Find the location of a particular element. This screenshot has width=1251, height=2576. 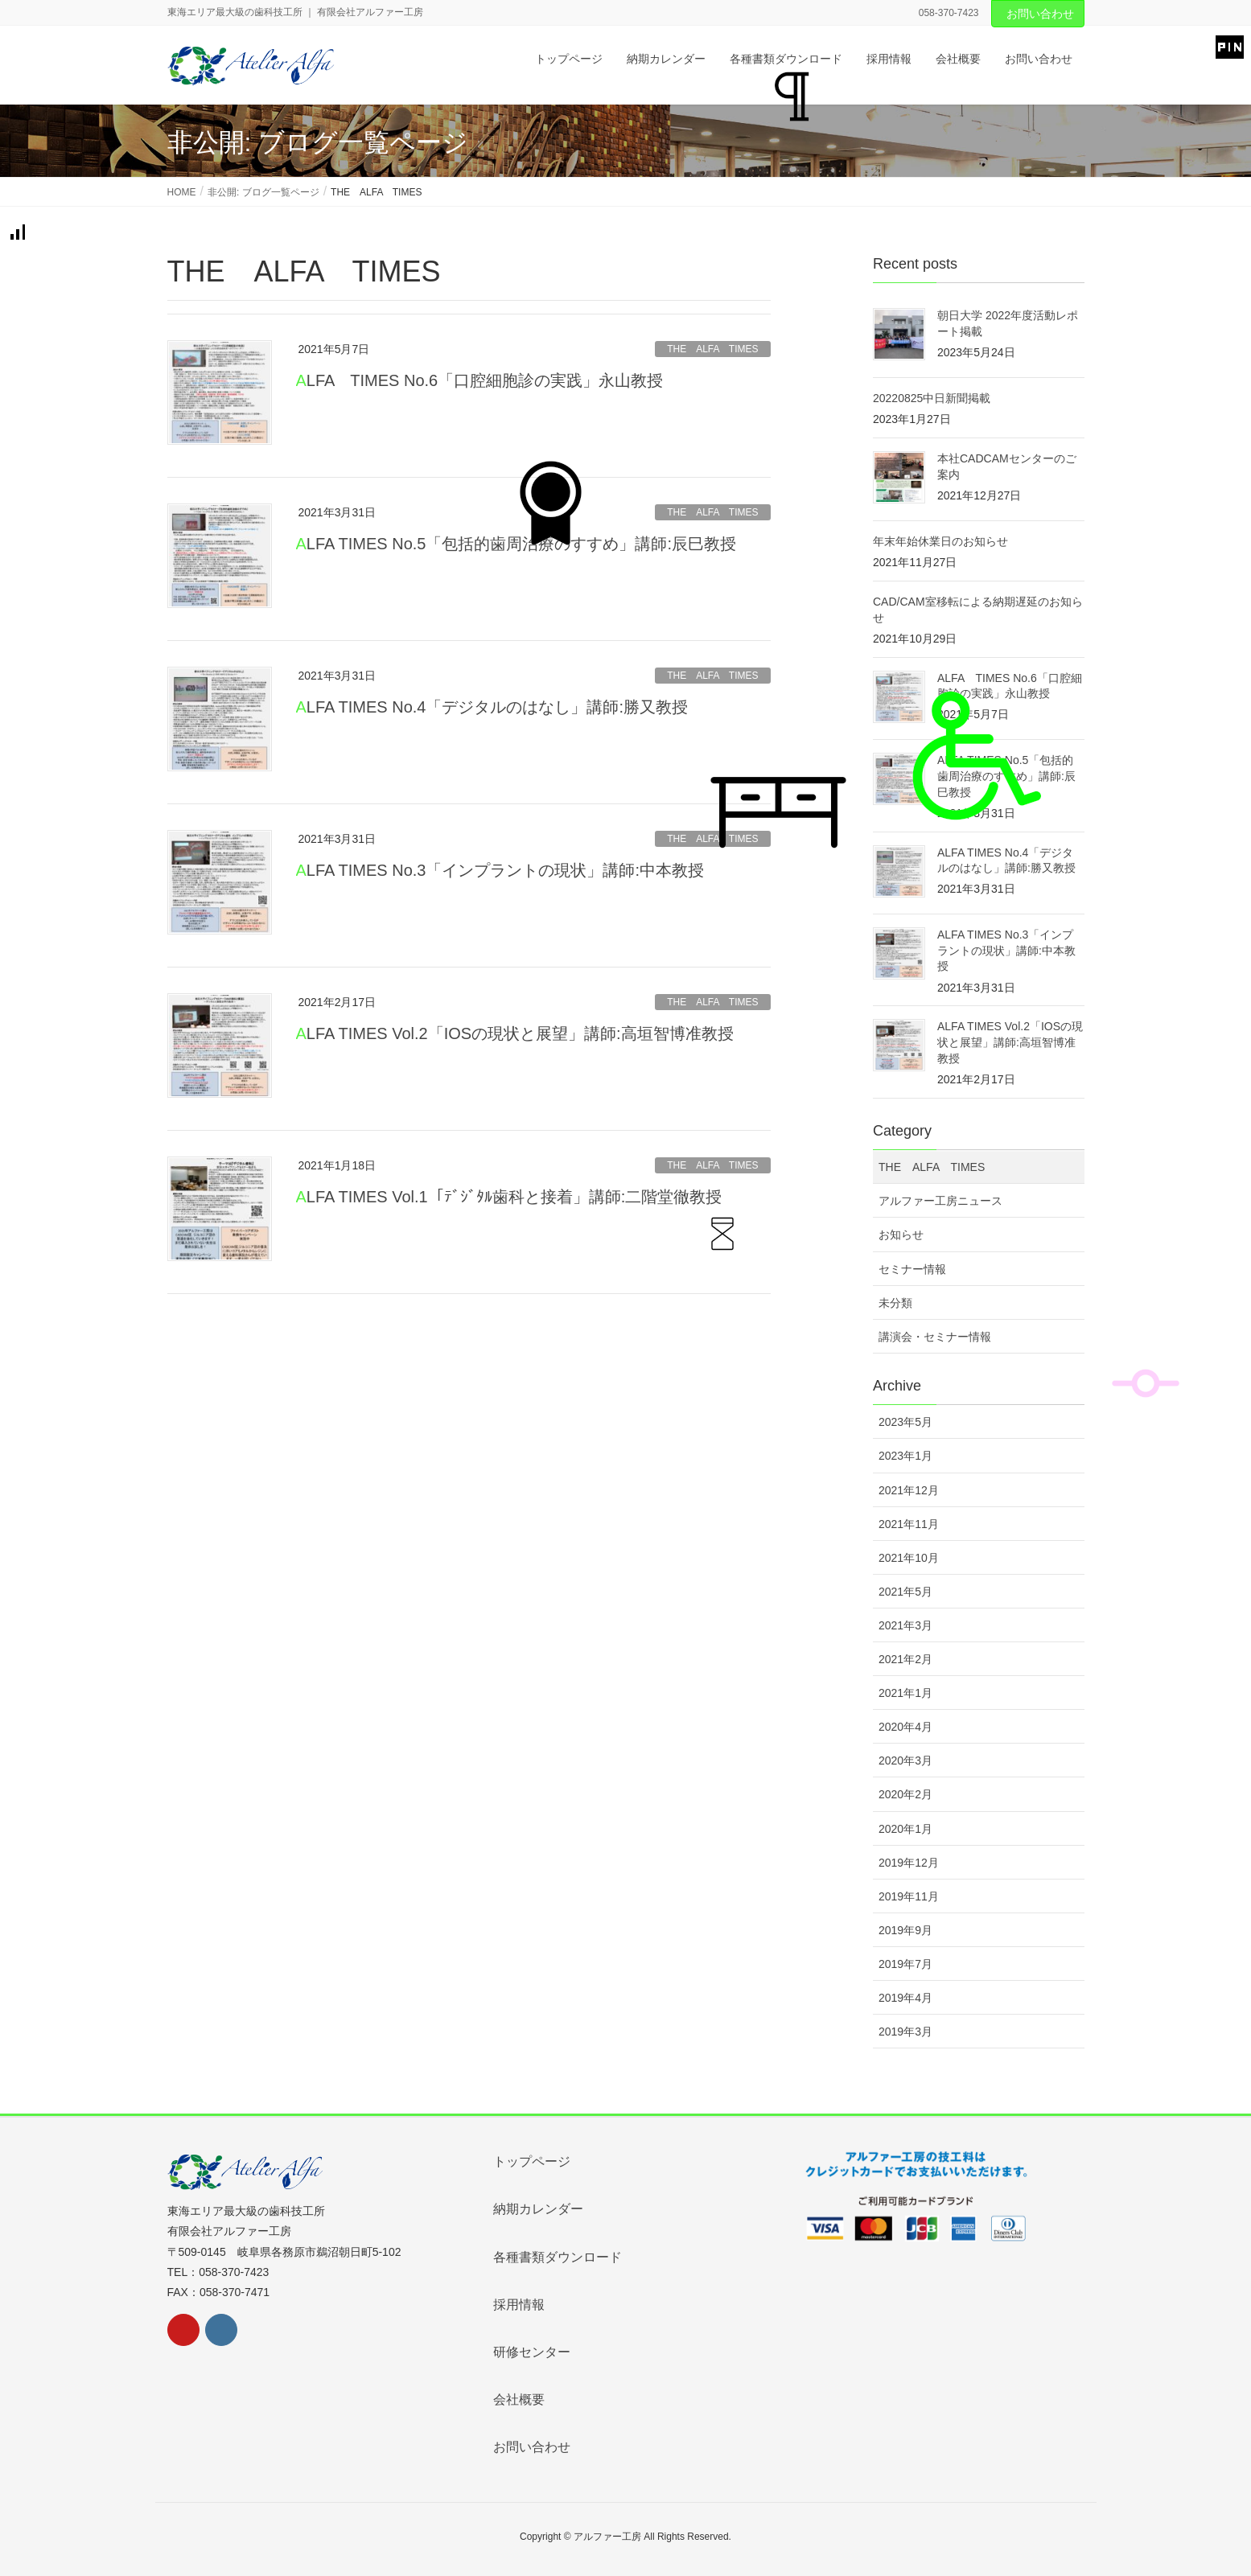

toggle whitespace visibility in editor is located at coordinates (793, 98).